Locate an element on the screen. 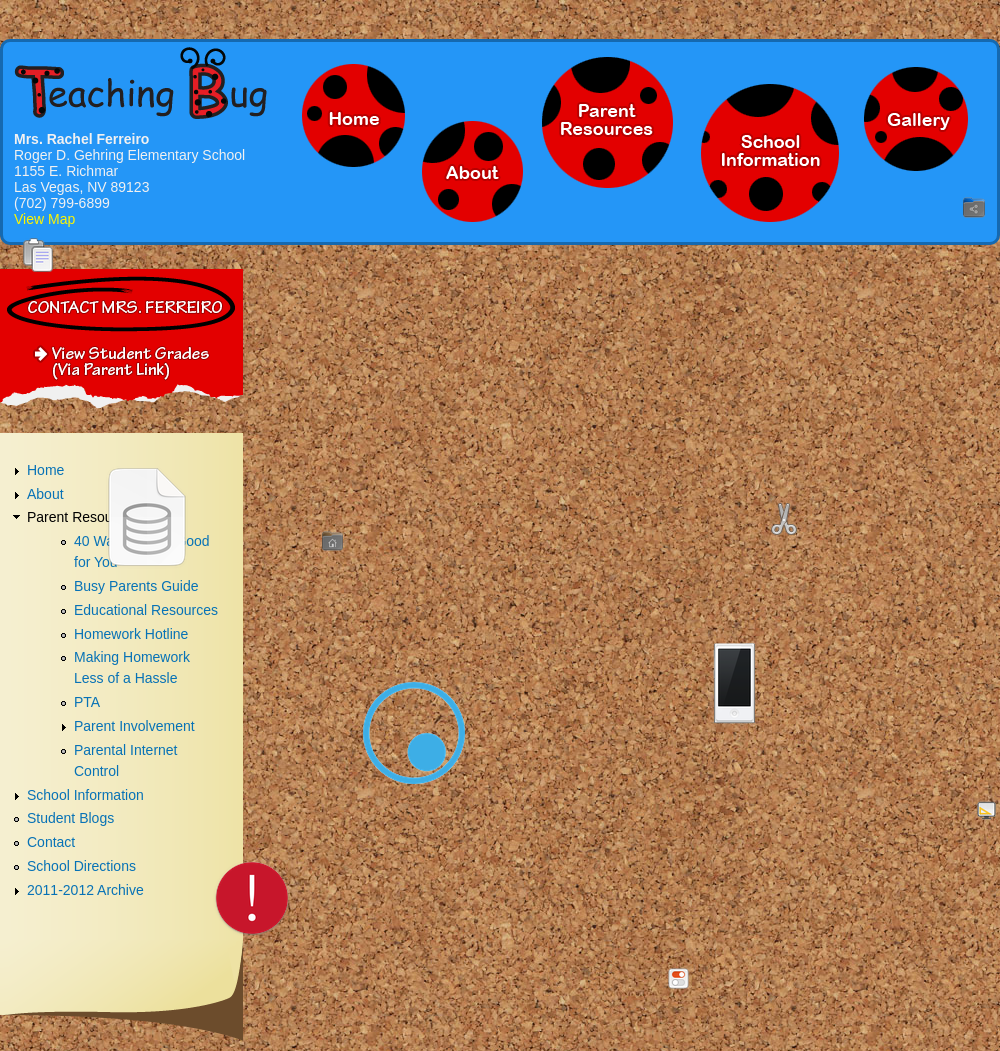 The image size is (1000, 1051). paste content from clipboard is located at coordinates (38, 255).